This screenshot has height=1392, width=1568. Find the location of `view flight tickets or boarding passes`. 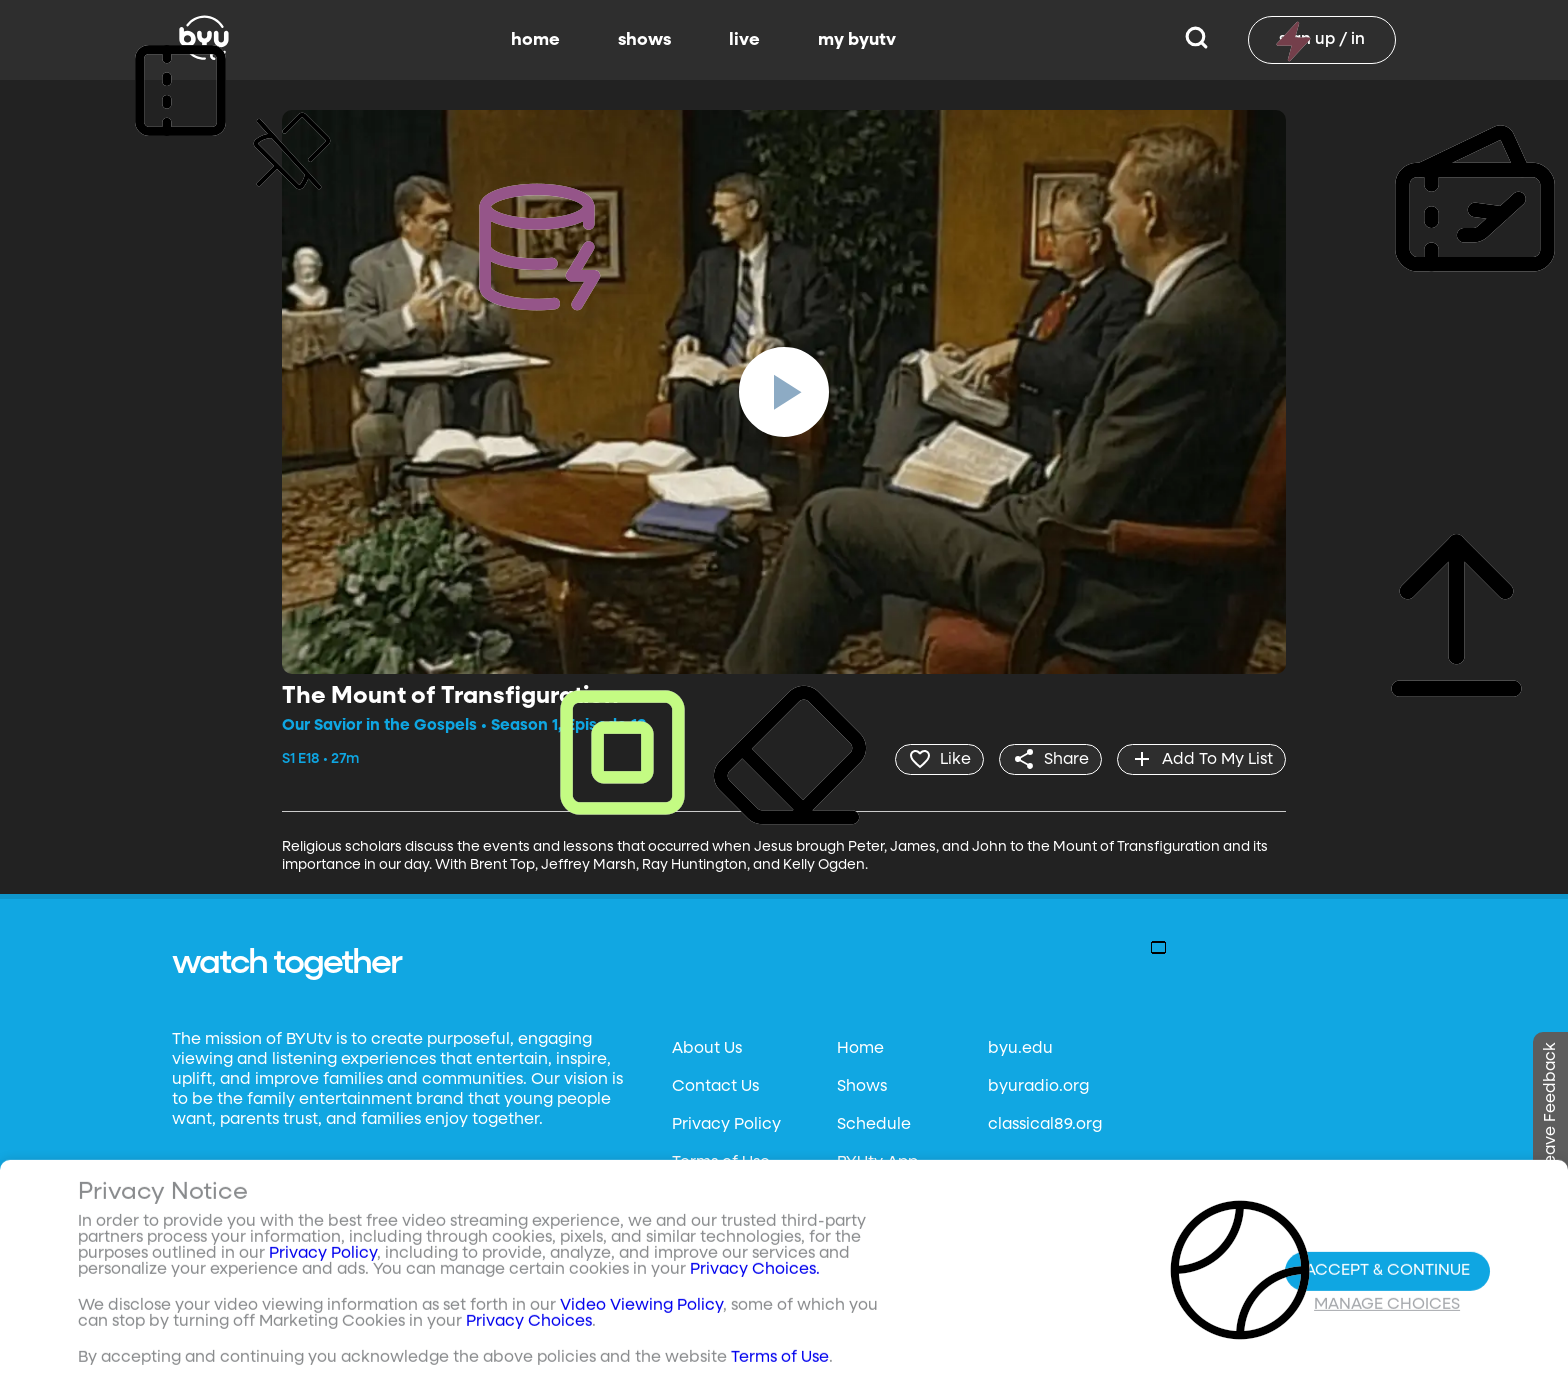

view flight tickets or boarding passes is located at coordinates (1475, 199).